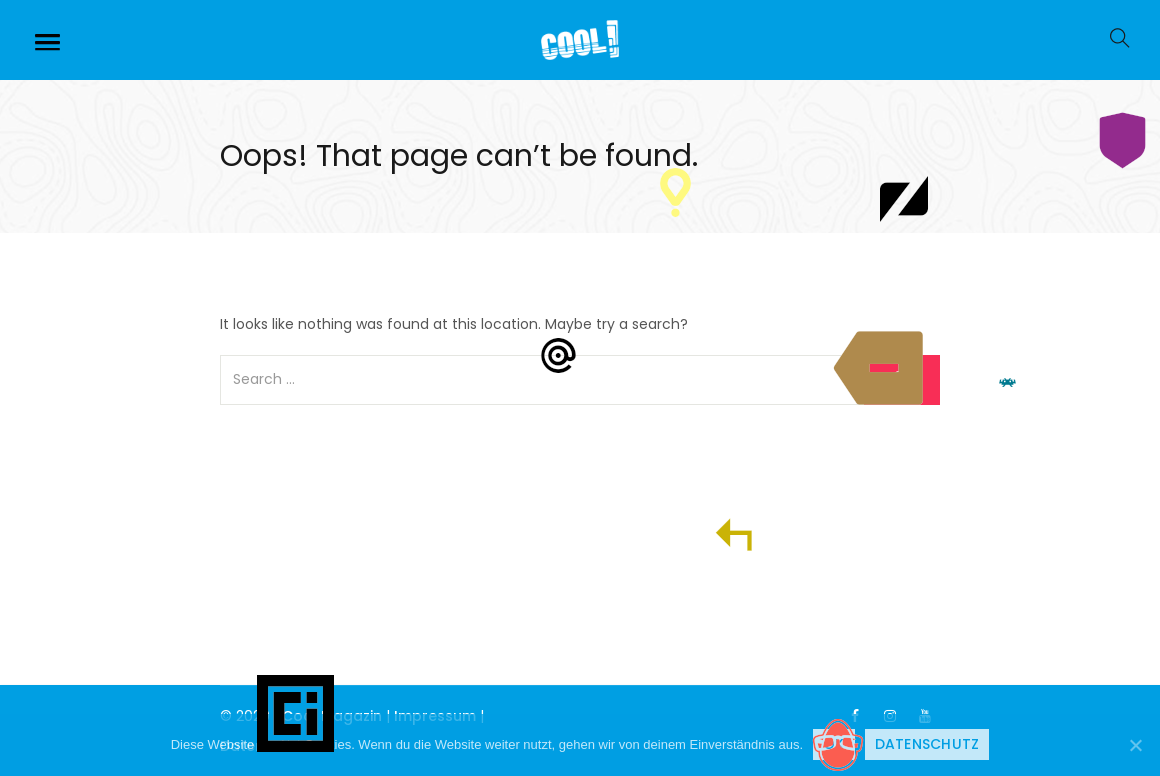 The height and width of the screenshot is (776, 1160). What do you see at coordinates (1007, 382) in the screenshot?
I see `open RetroArch emulator app` at bounding box center [1007, 382].